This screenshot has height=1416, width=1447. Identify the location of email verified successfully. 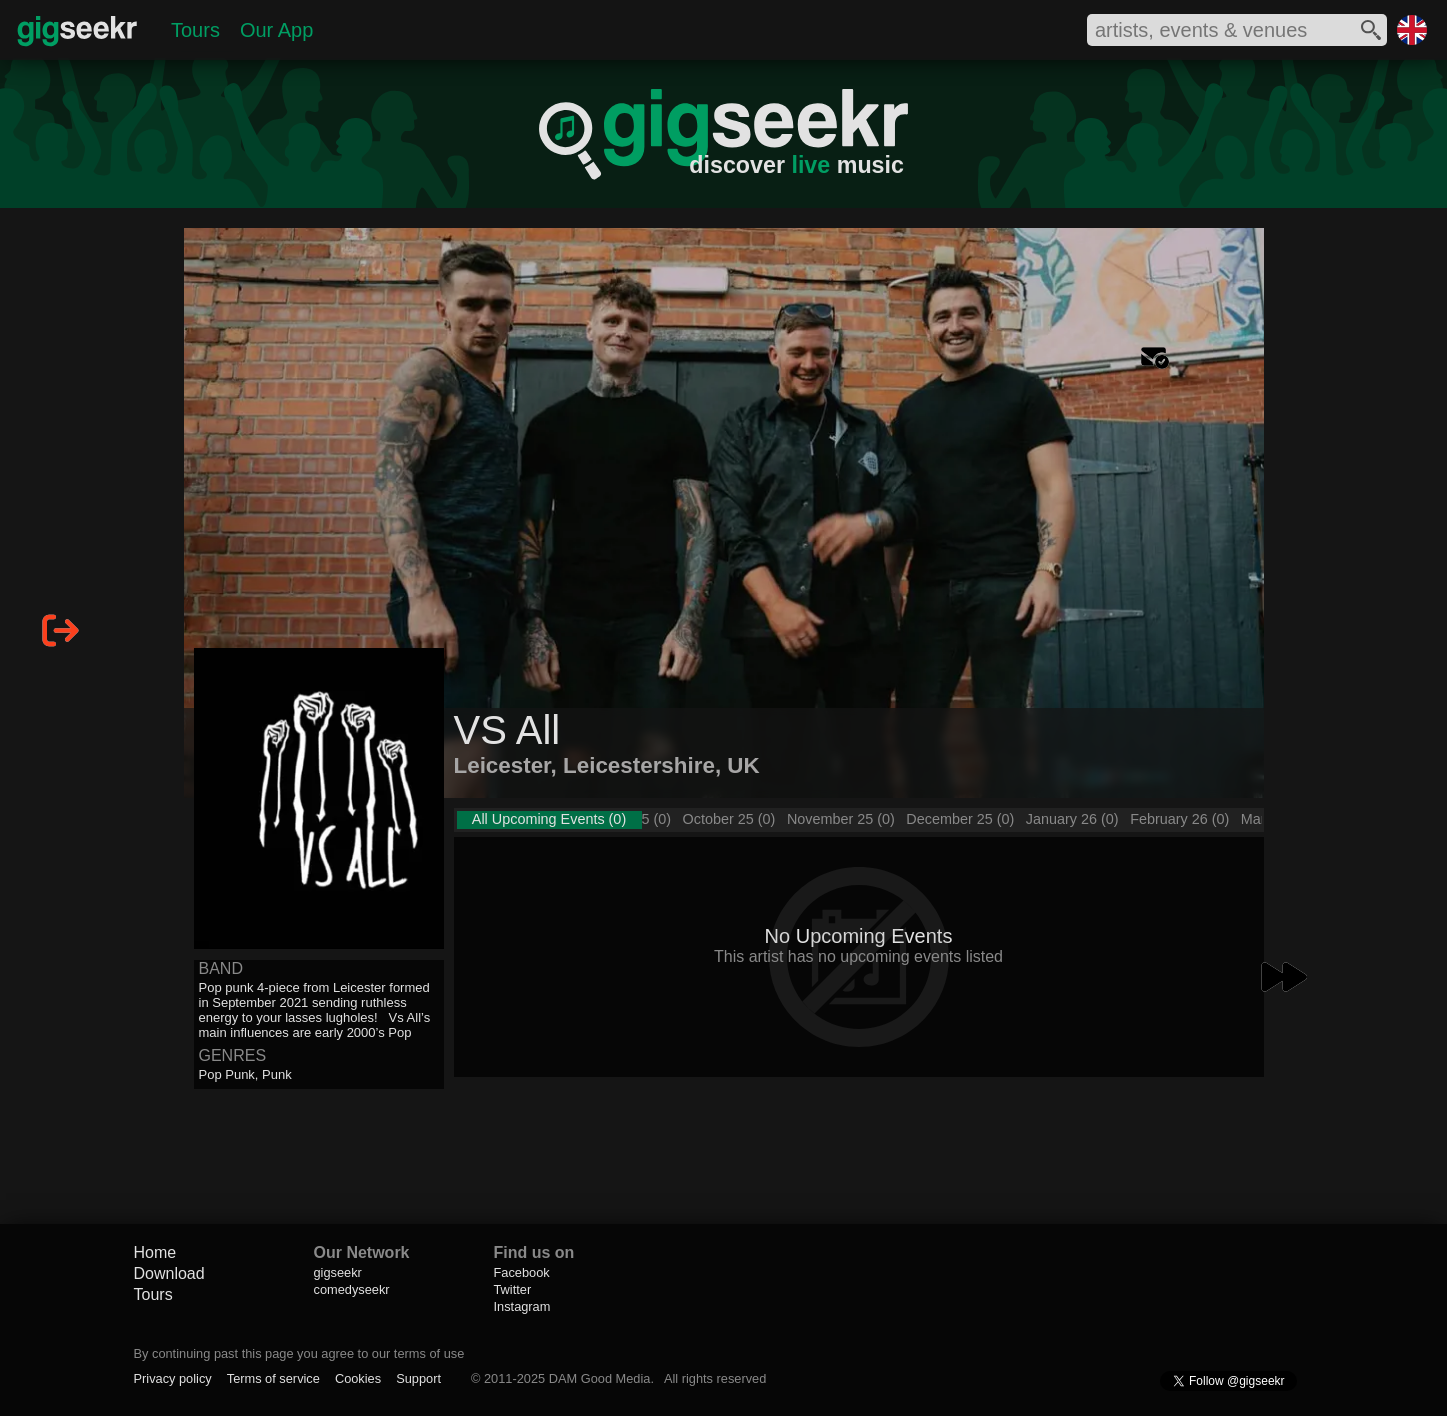
(1153, 356).